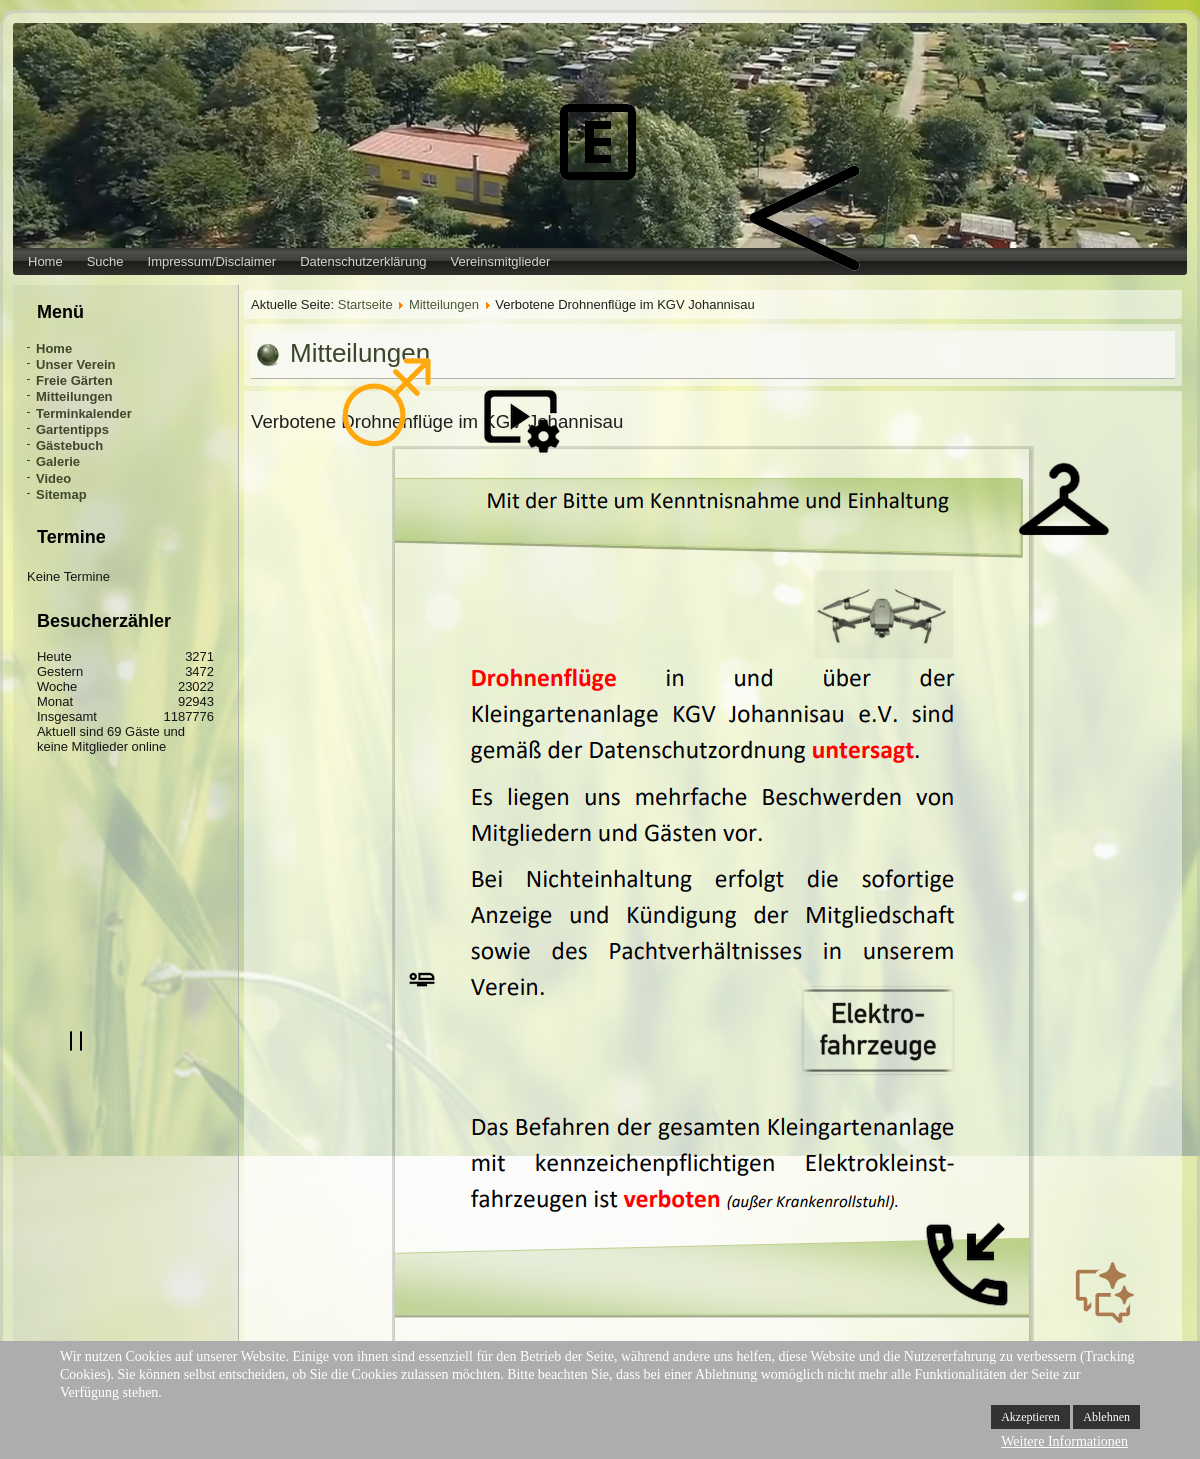 The width and height of the screenshot is (1200, 1459). Describe the element at coordinates (967, 1265) in the screenshot. I see `indicates a missed call that needs to be returned` at that location.